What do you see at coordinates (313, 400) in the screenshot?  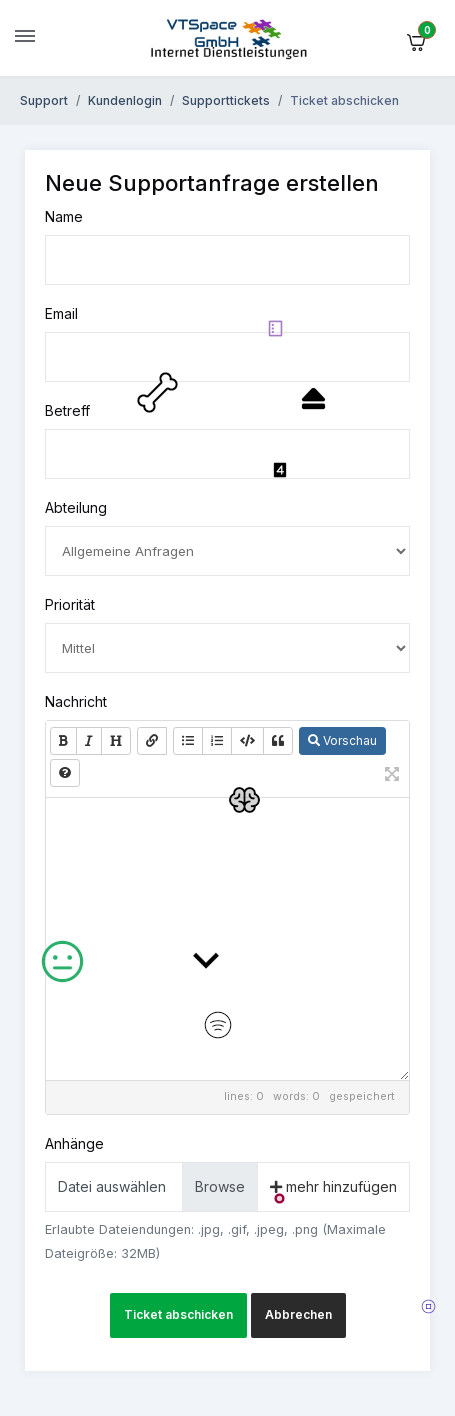 I see `eject a disc or removable media` at bounding box center [313, 400].